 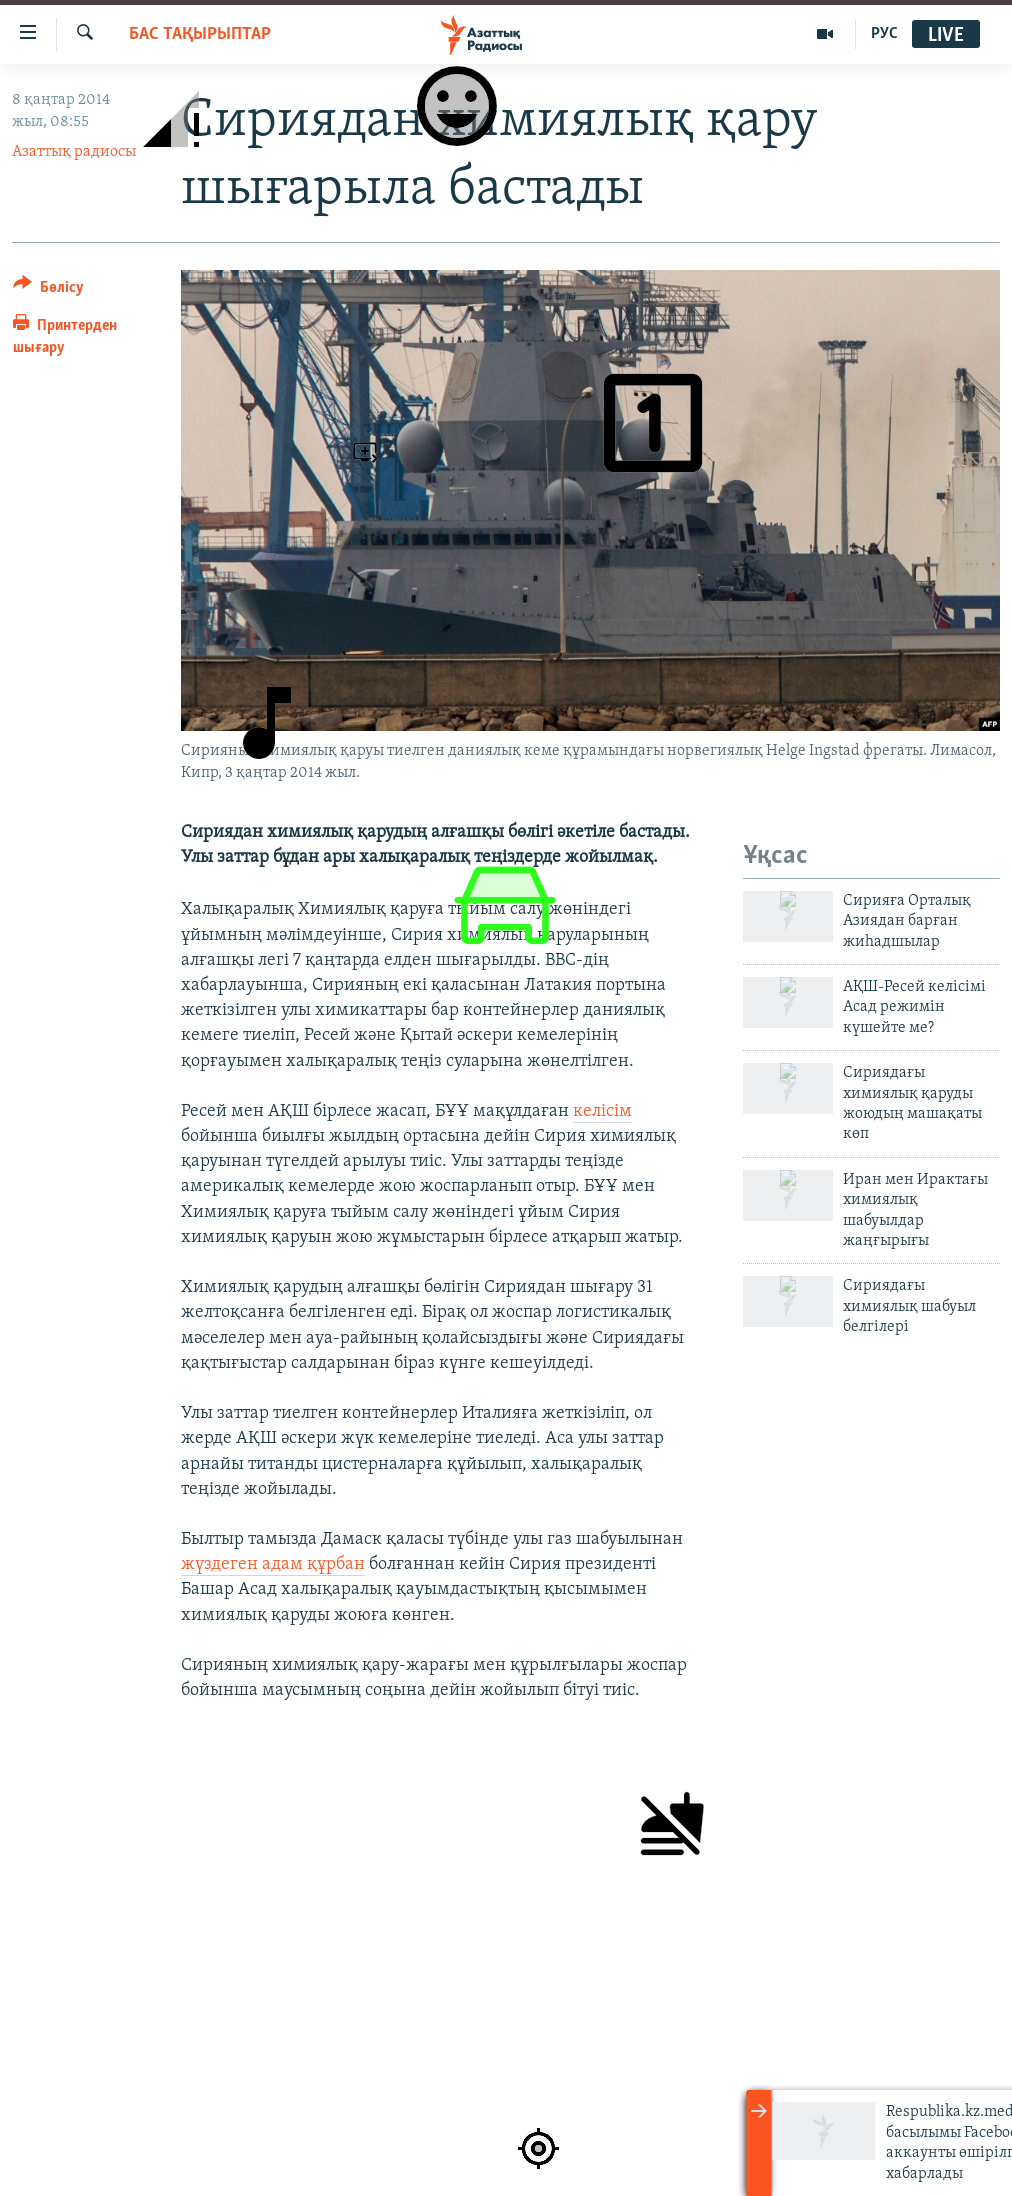 I want to click on indicates first step in a sequence or process, so click(x=653, y=423).